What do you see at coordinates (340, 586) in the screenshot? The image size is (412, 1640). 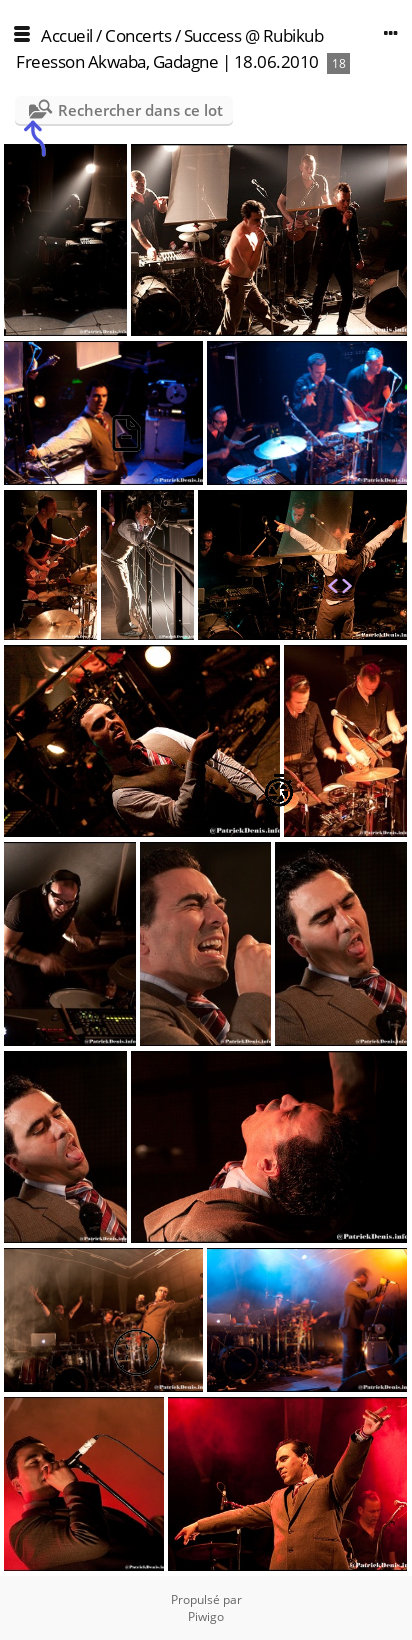 I see `view or edit source code` at bounding box center [340, 586].